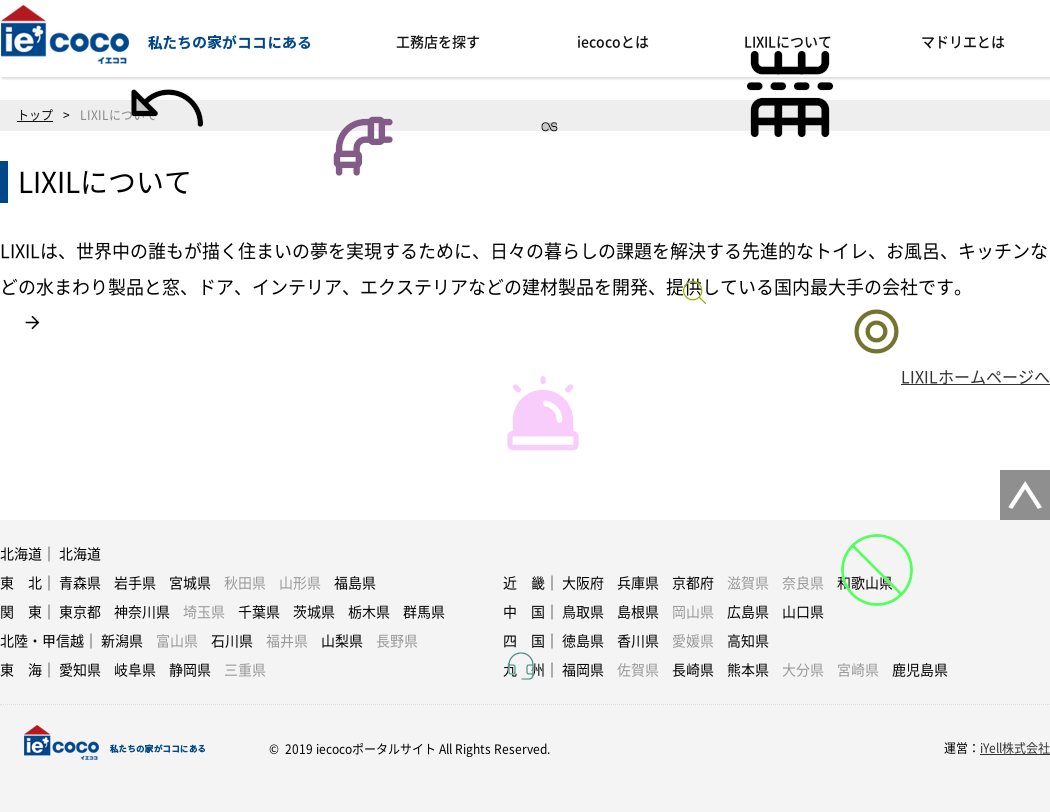  Describe the element at coordinates (521, 665) in the screenshot. I see `contact customer support` at that location.